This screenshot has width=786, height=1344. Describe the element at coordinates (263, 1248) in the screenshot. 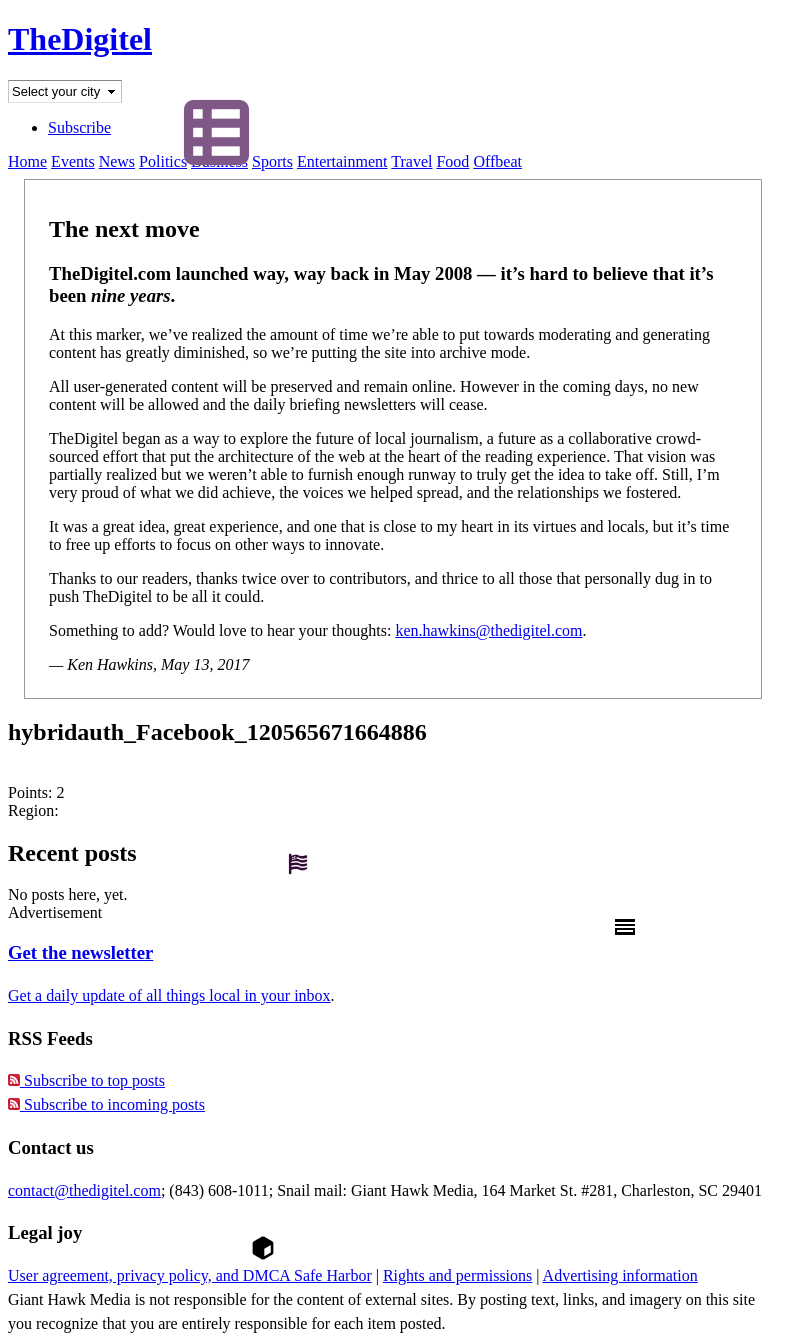

I see `view 3D model or object` at that location.